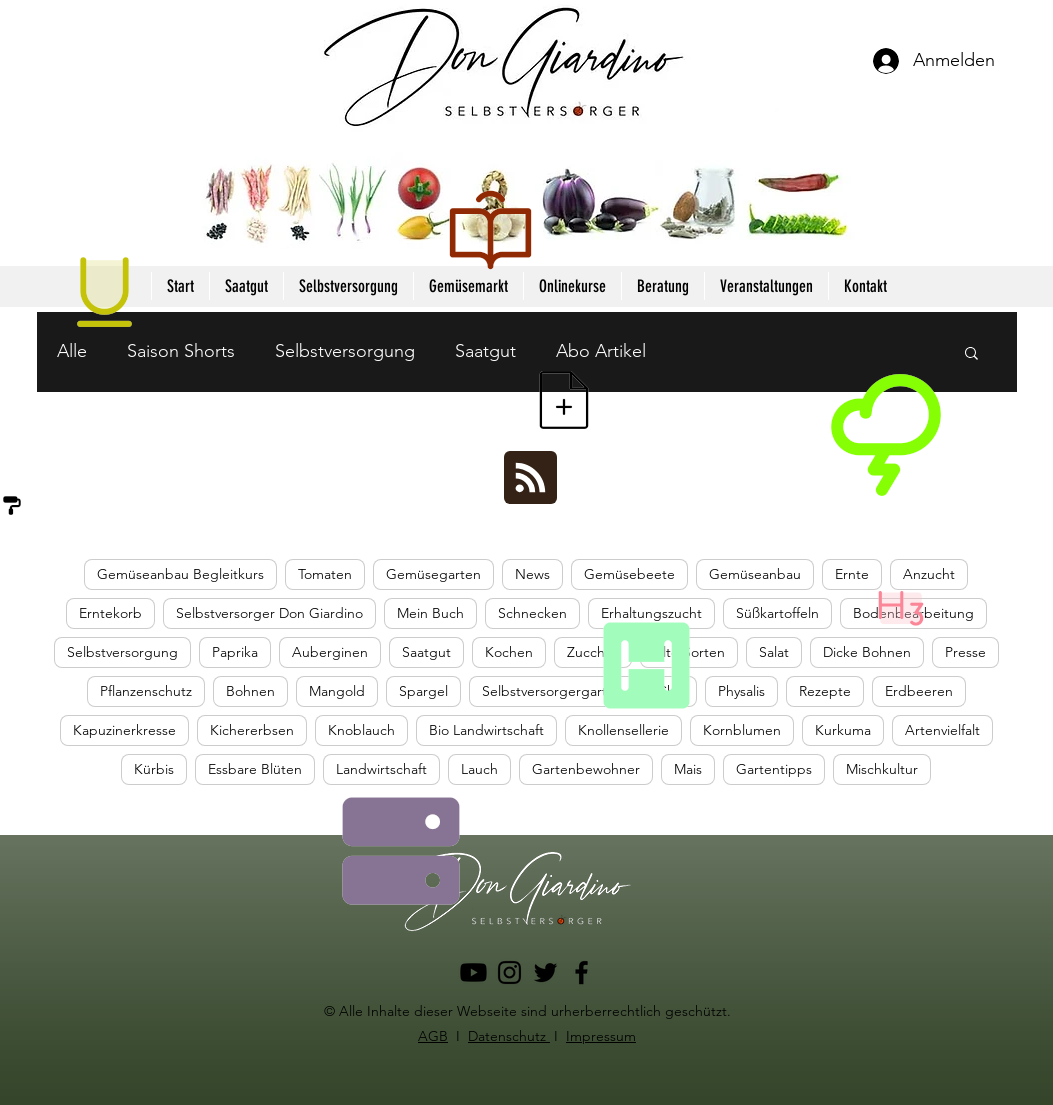 The image size is (1053, 1105). I want to click on access storage or server settings, so click(401, 851).